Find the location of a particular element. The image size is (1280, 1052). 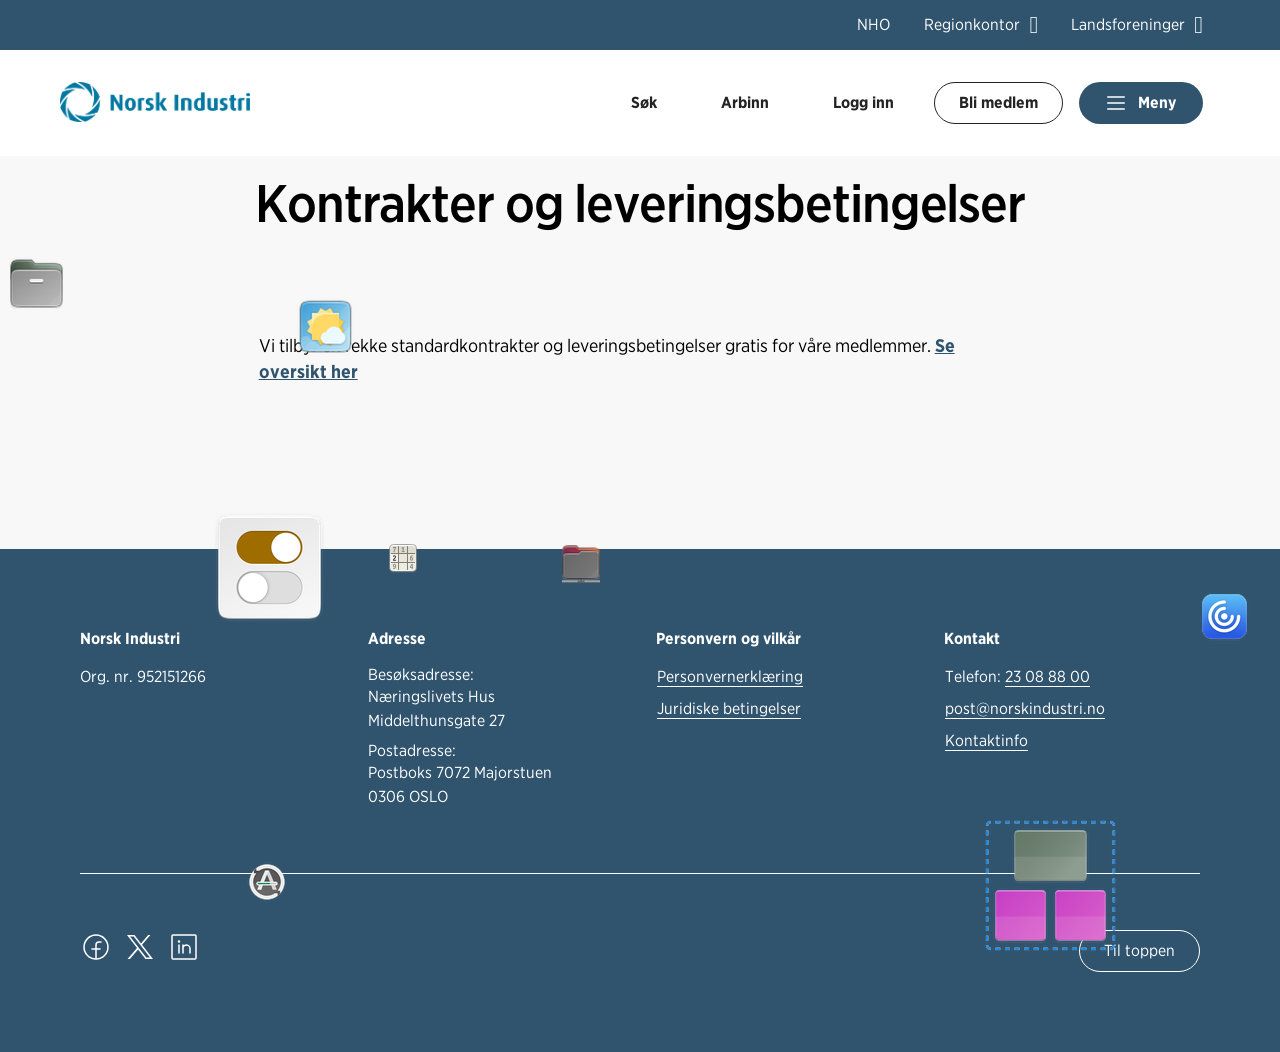

open the weather app is located at coordinates (325, 326).